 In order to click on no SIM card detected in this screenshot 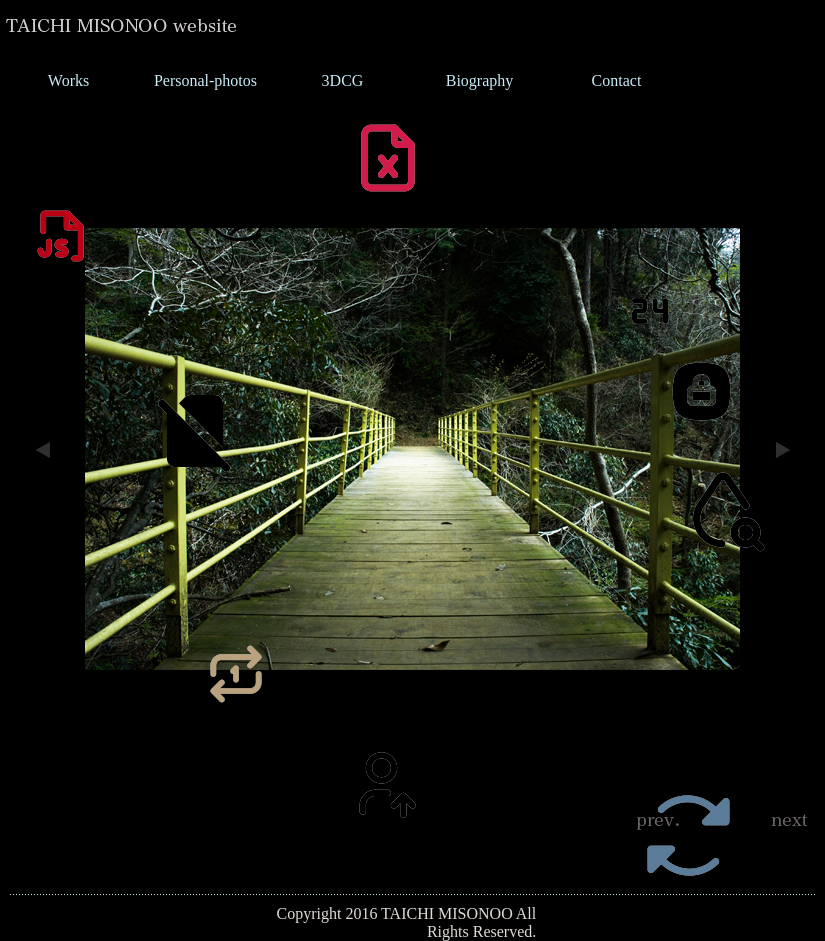, I will do `click(195, 431)`.